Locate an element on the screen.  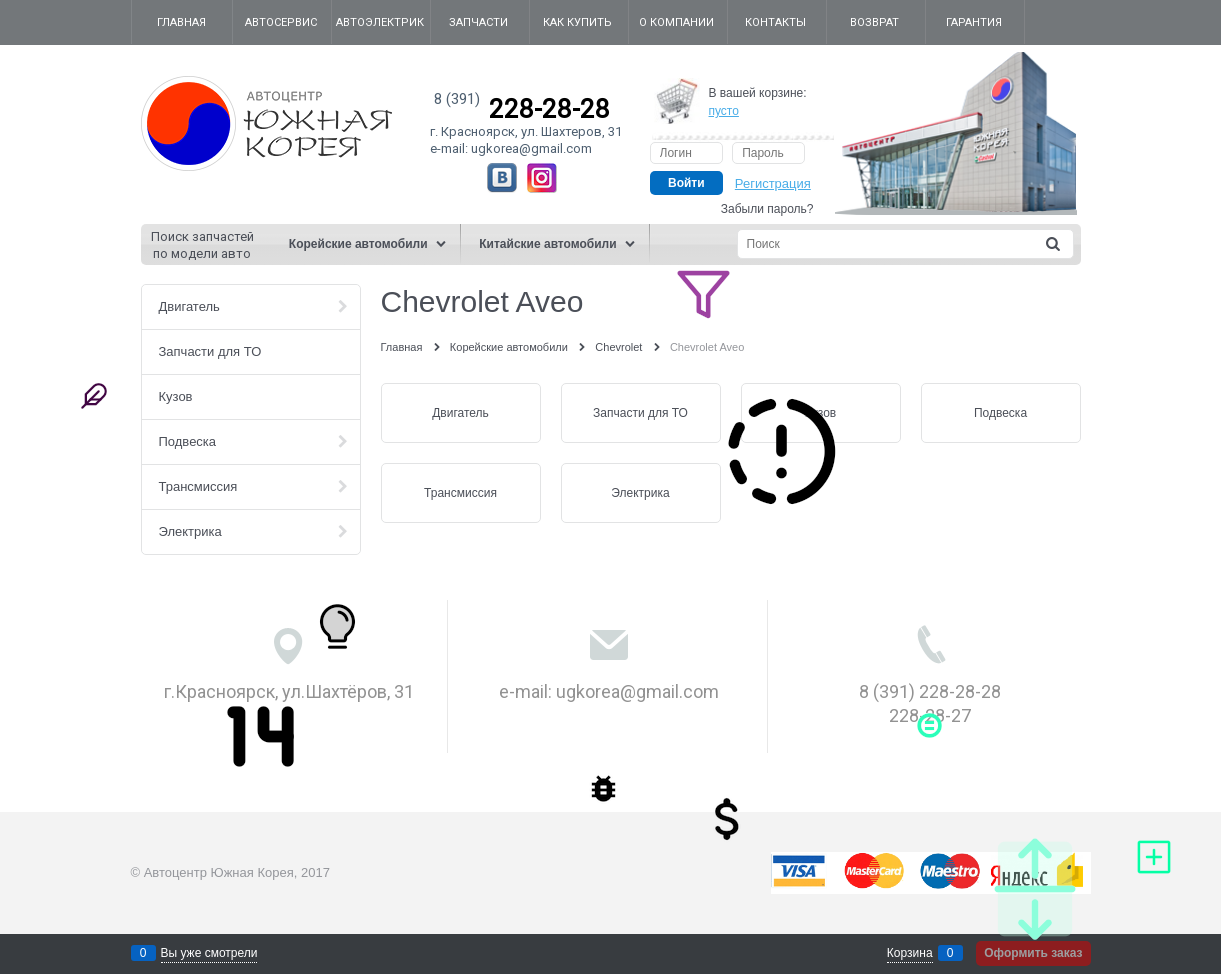
expand content vertically is located at coordinates (1035, 889).